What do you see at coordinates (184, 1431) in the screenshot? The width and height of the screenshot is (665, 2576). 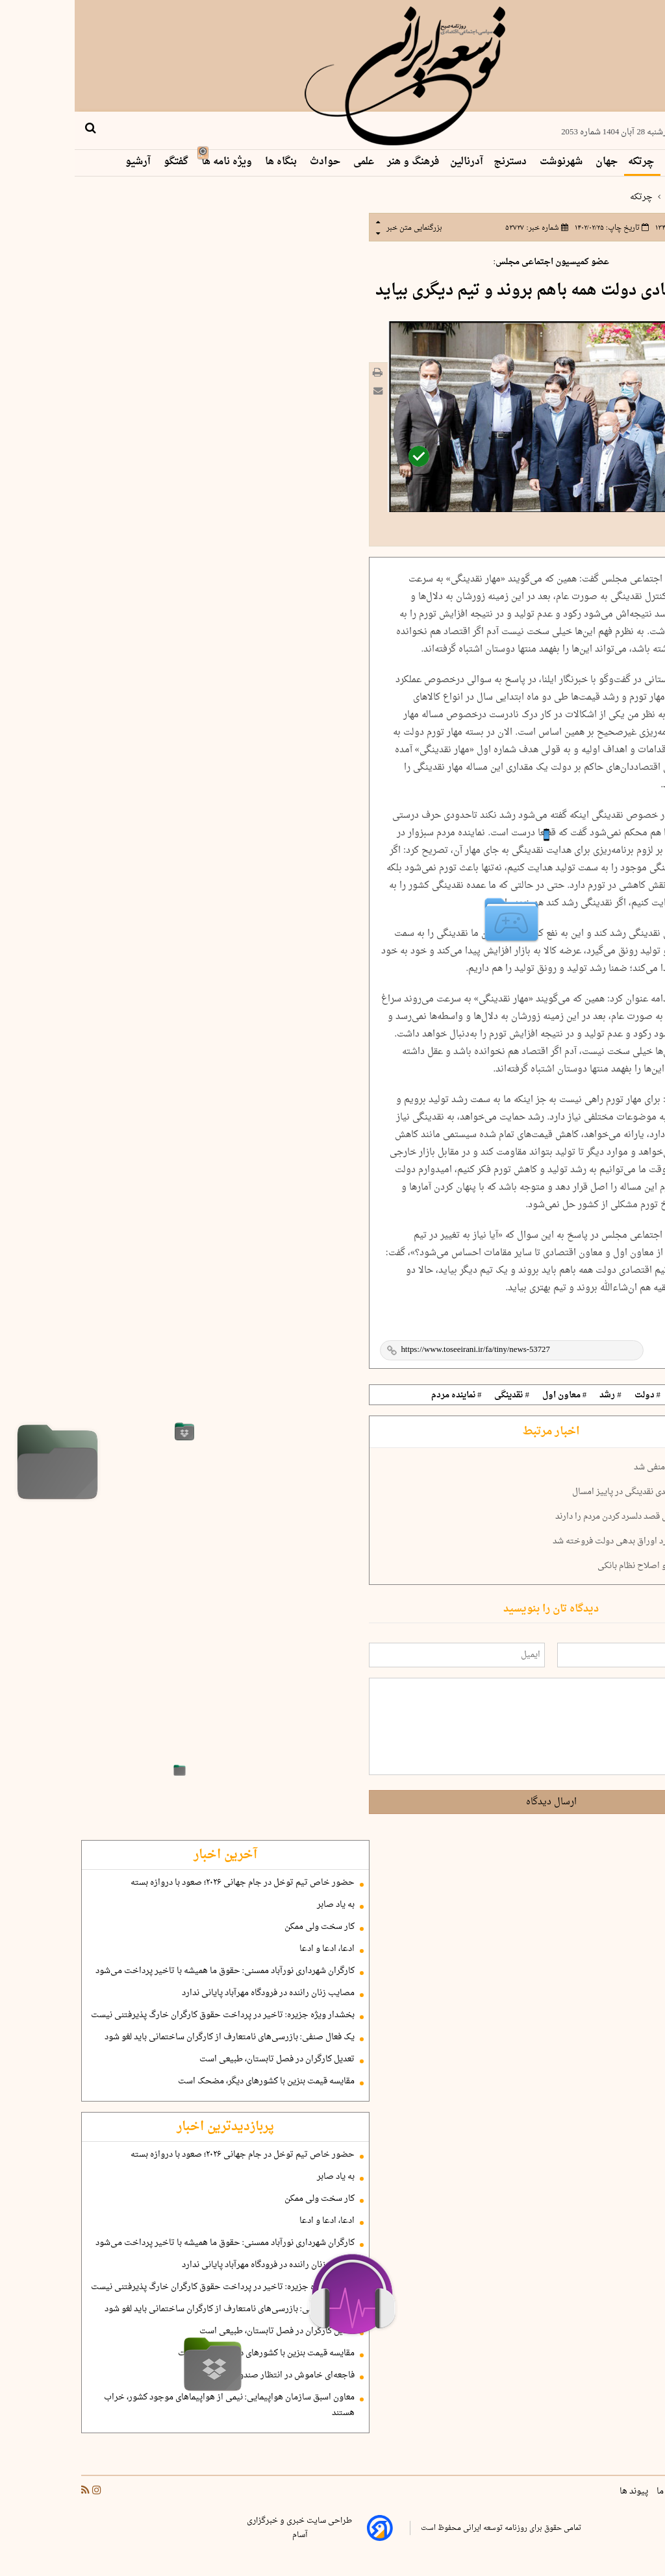 I see `open your dropbox synced folder` at bounding box center [184, 1431].